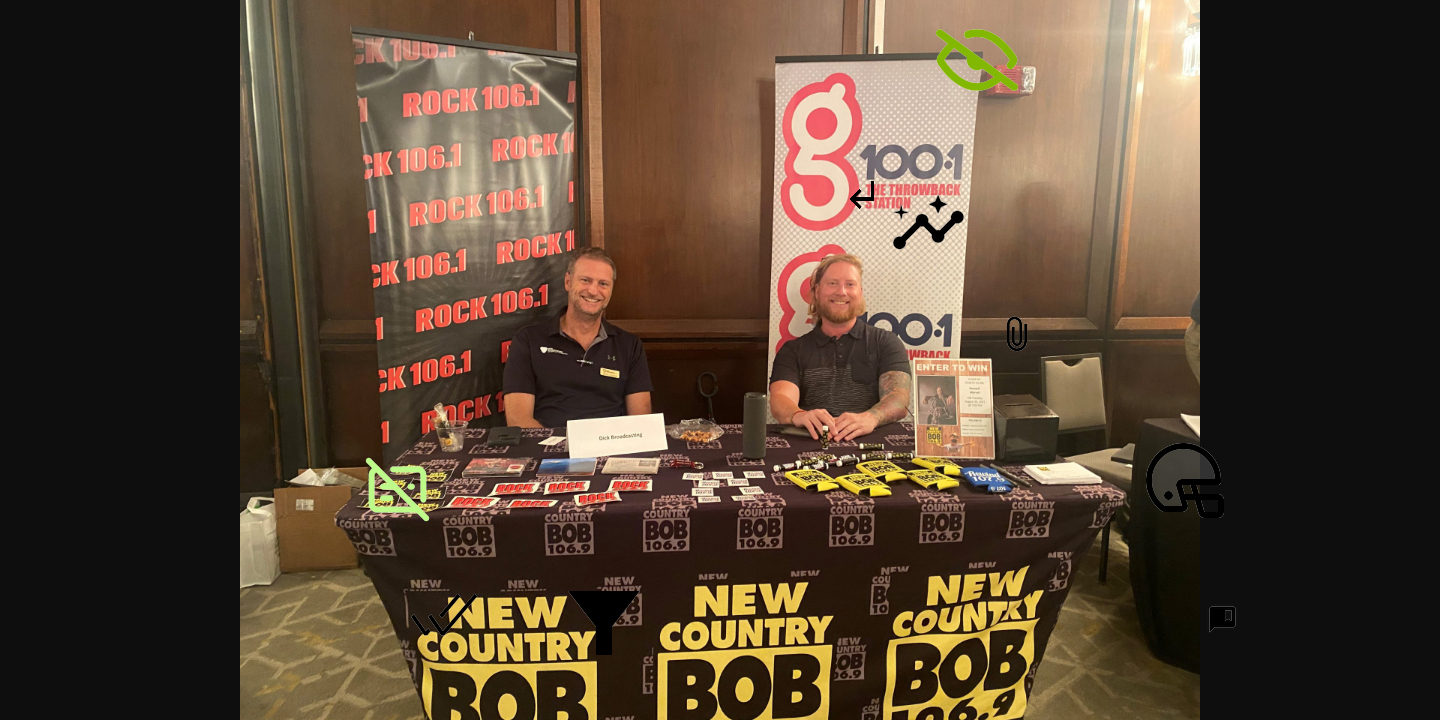 The image size is (1440, 720). What do you see at coordinates (604, 623) in the screenshot?
I see `filter or sort list results` at bounding box center [604, 623].